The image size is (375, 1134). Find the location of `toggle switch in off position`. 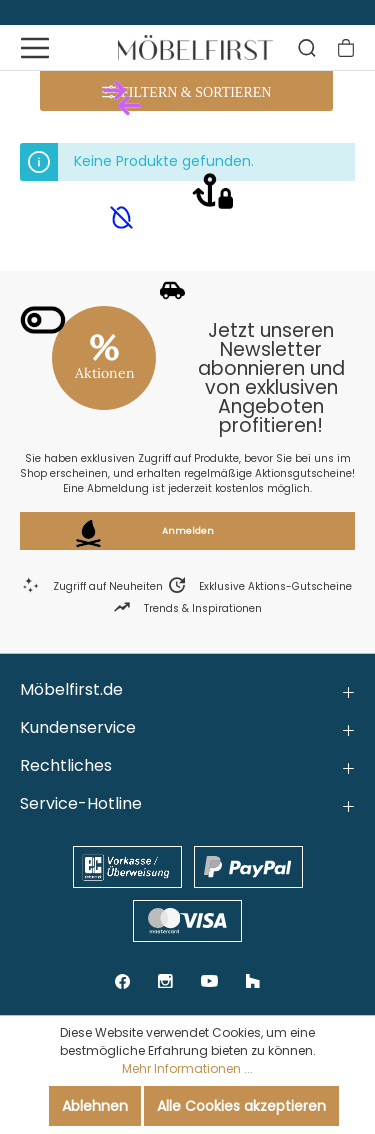

toggle switch in off position is located at coordinates (43, 320).